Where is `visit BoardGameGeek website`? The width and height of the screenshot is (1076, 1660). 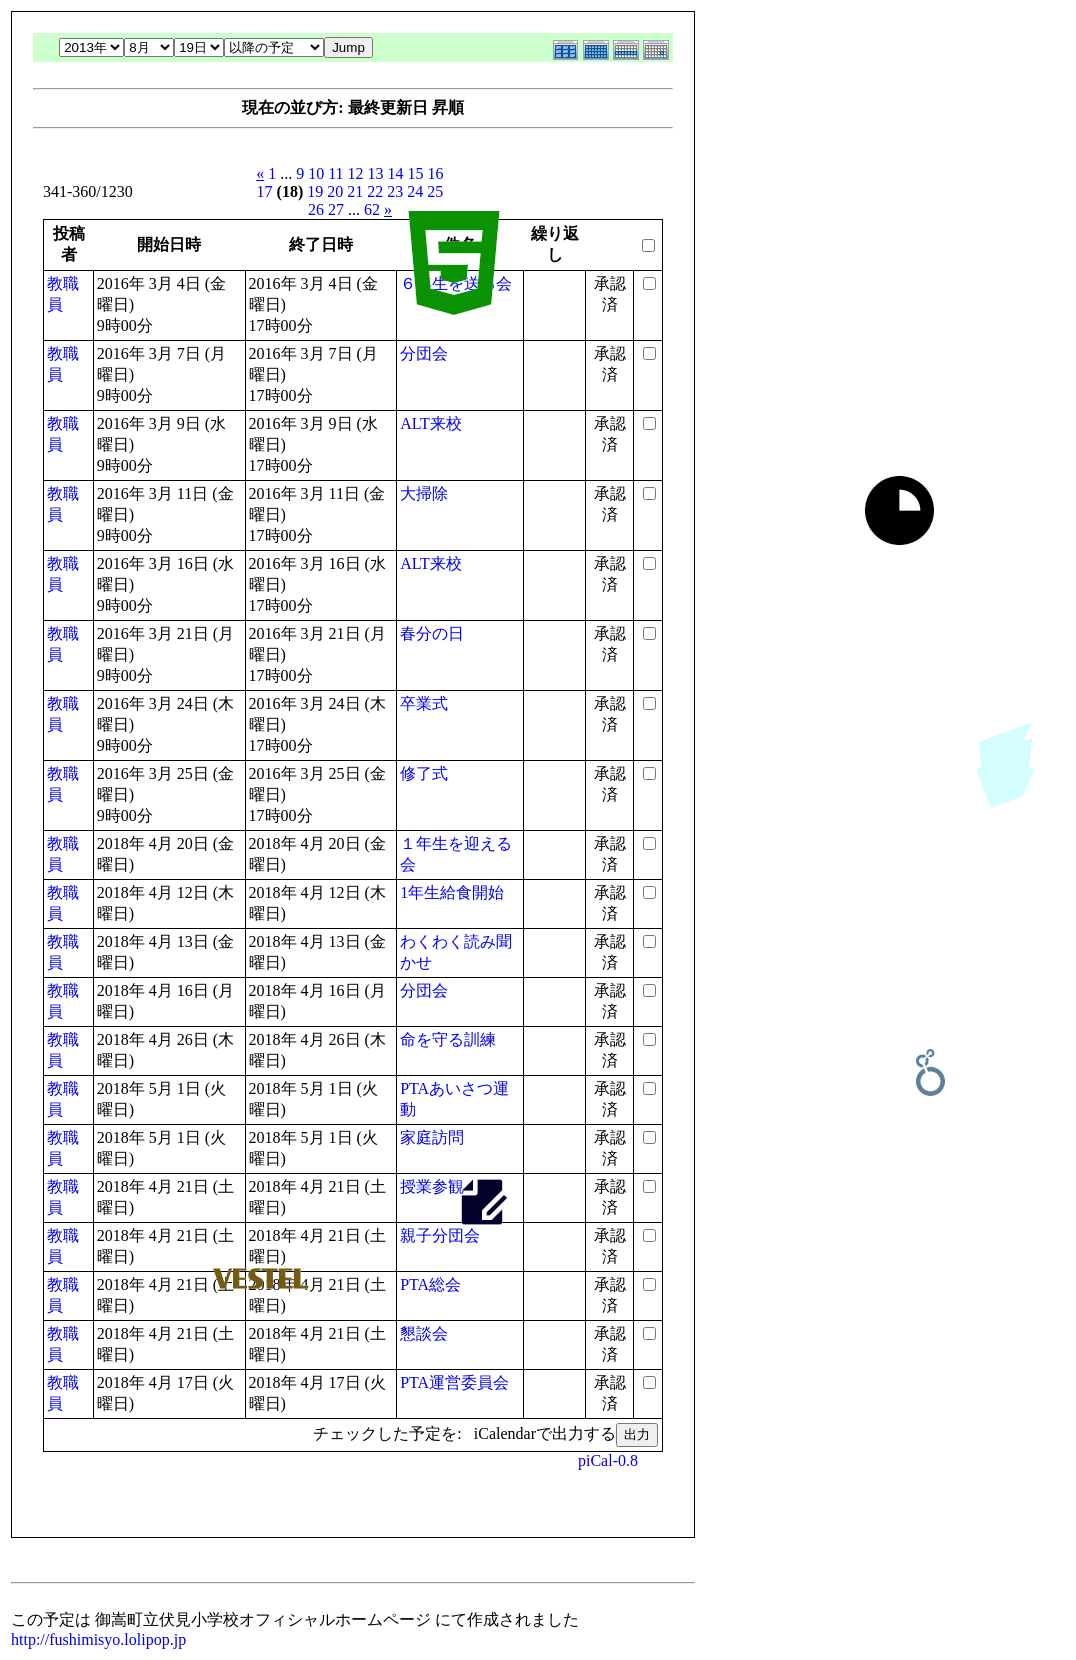
visit BoardGameGeek website is located at coordinates (1005, 765).